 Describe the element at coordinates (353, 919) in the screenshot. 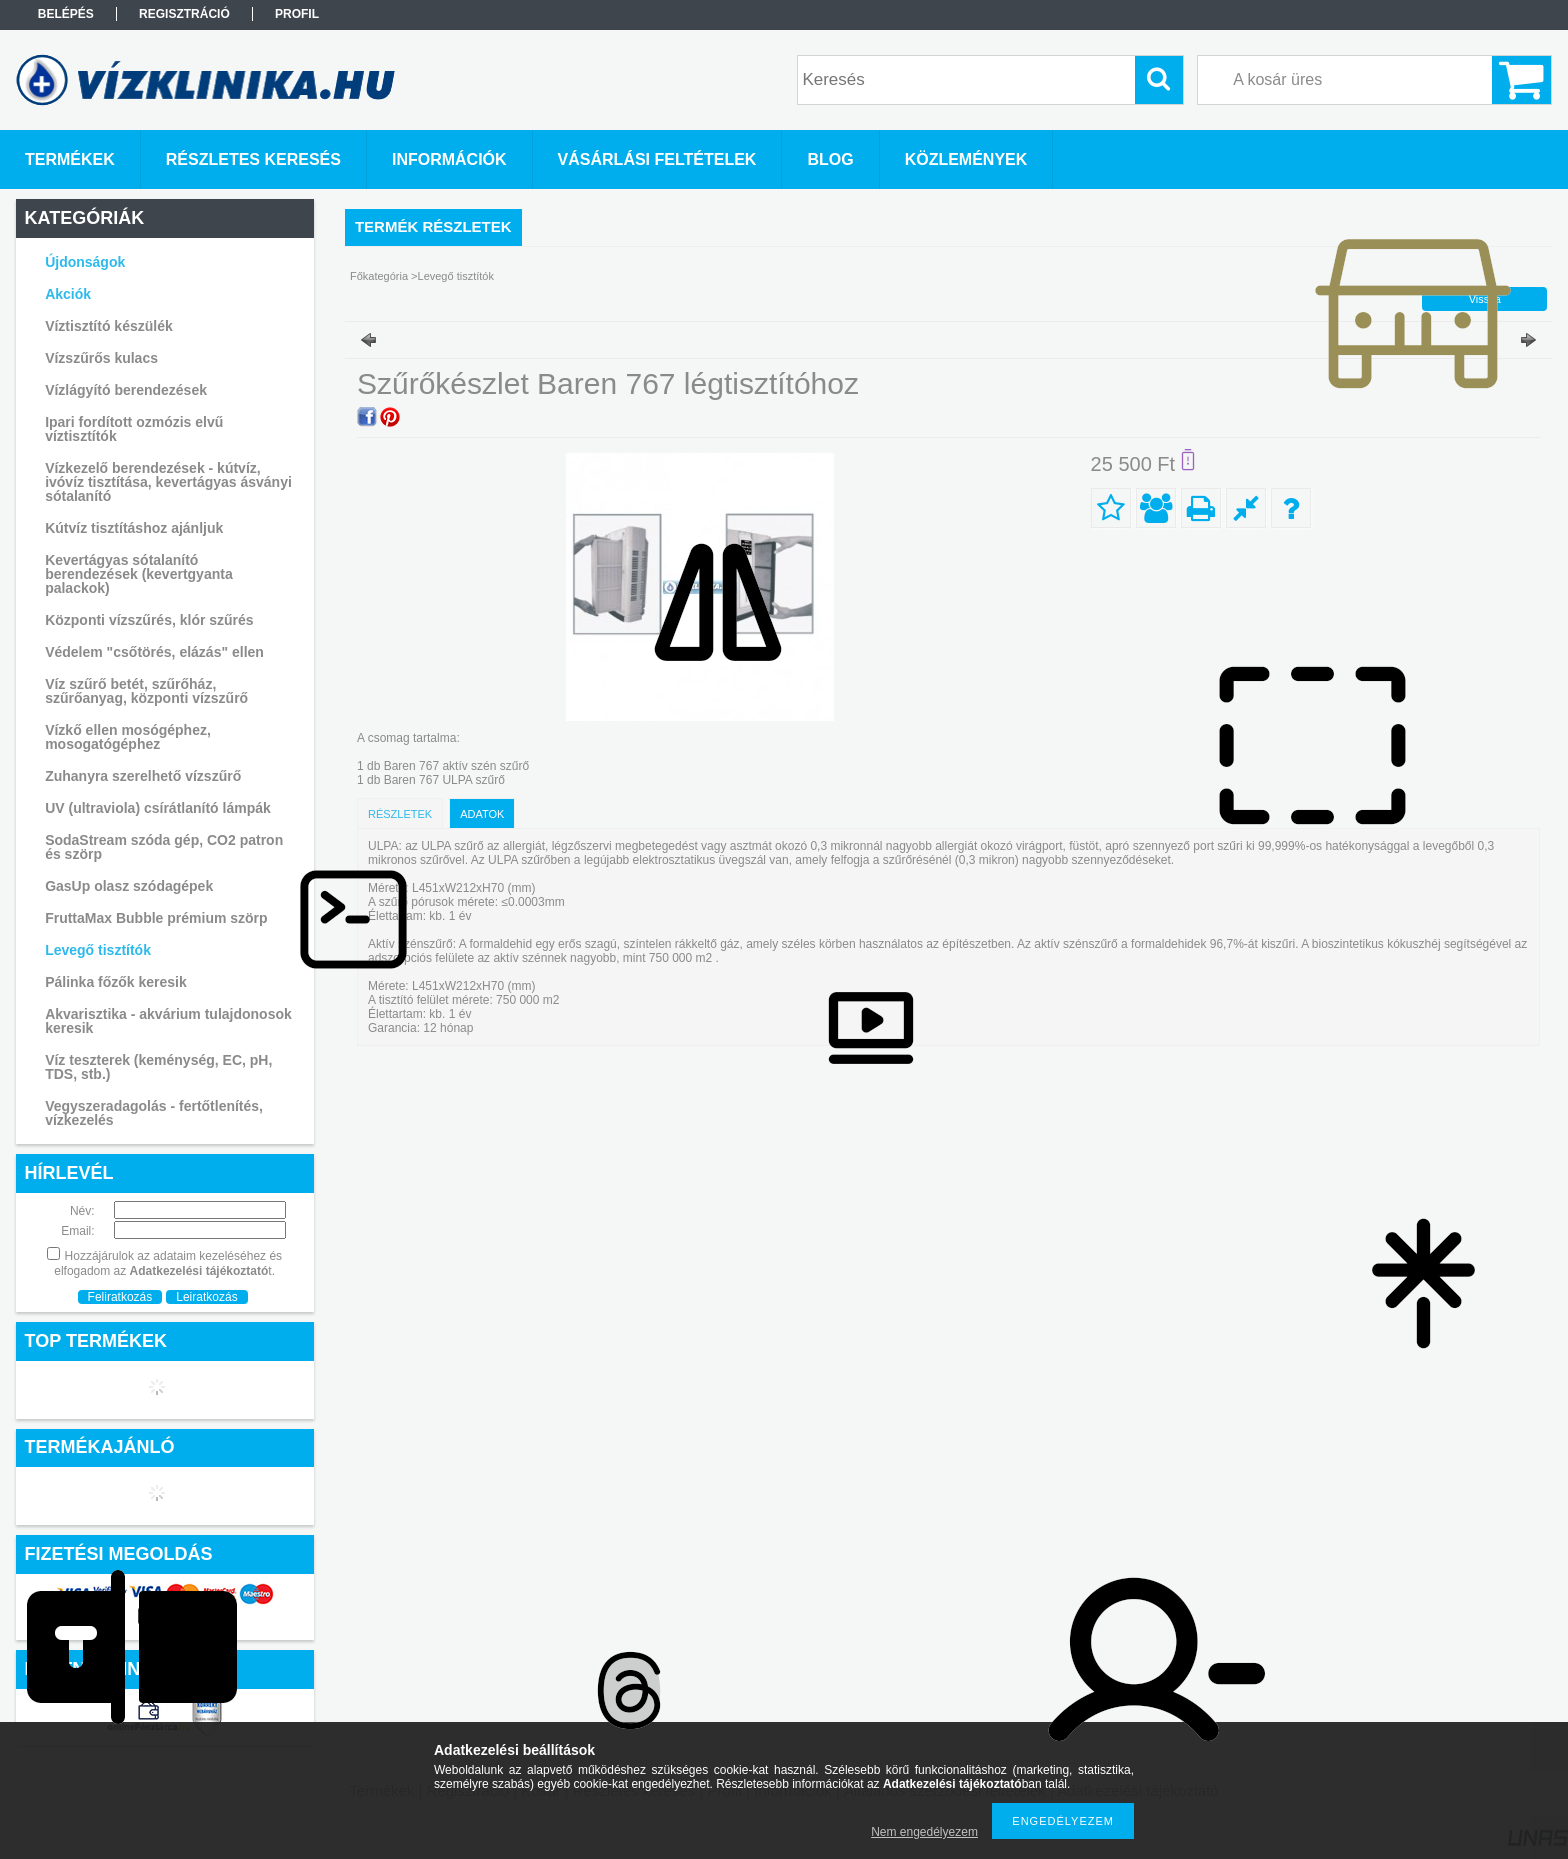

I see `open command line or terminal` at that location.